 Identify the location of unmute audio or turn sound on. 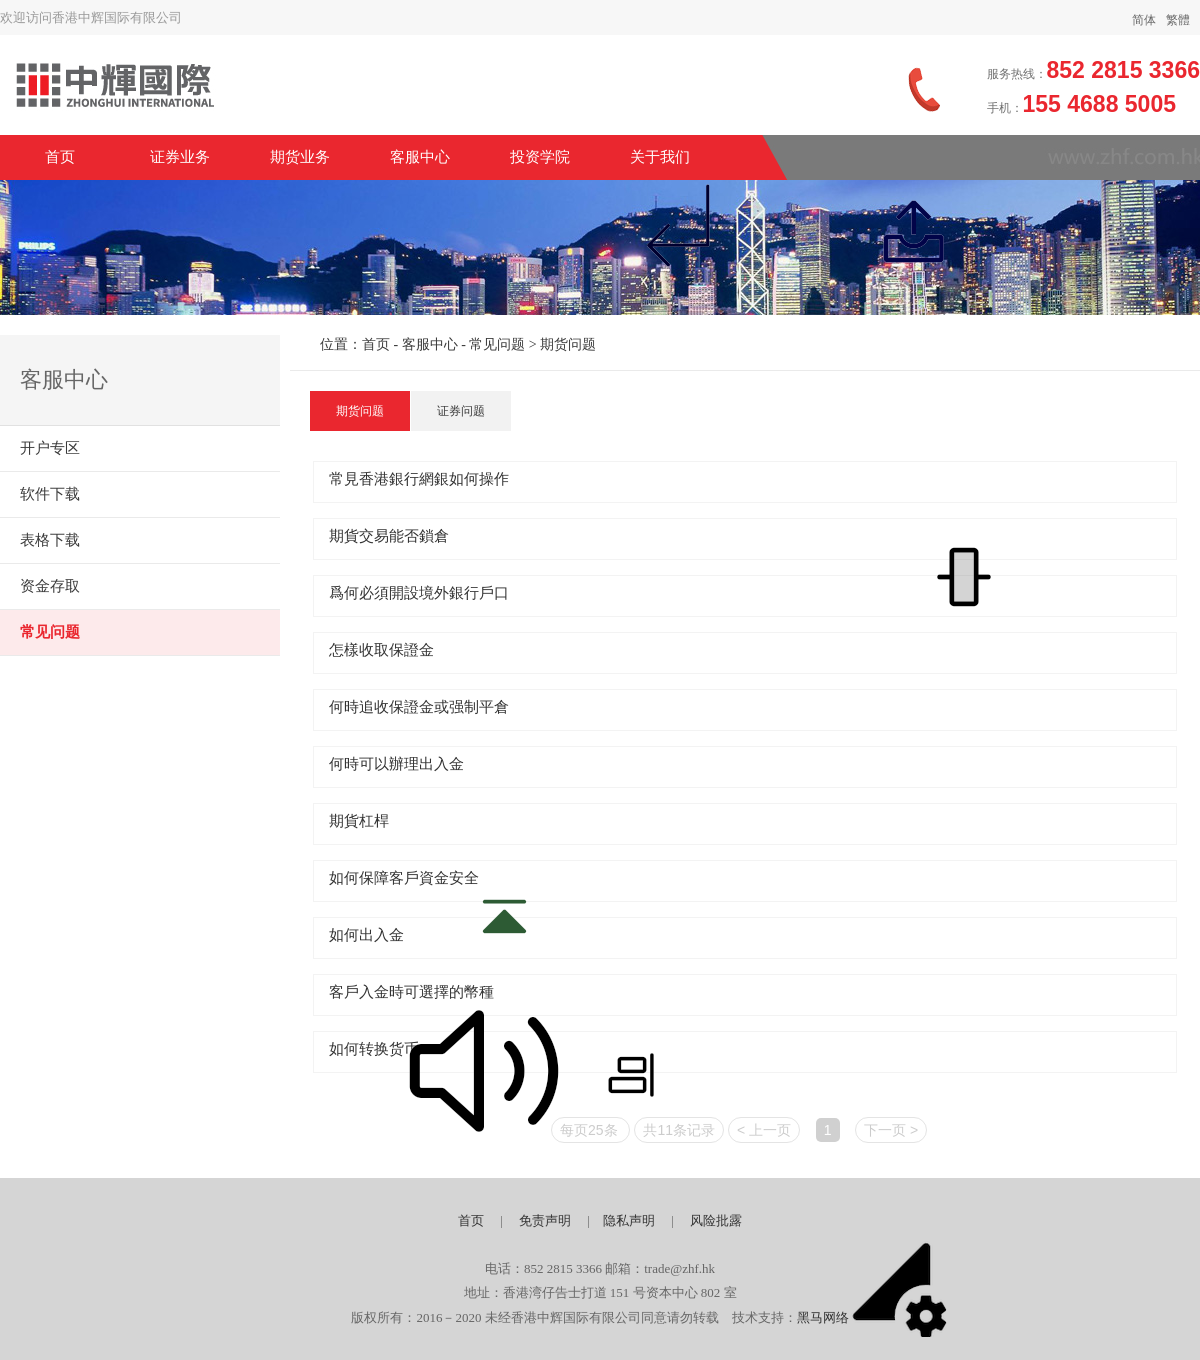
(484, 1071).